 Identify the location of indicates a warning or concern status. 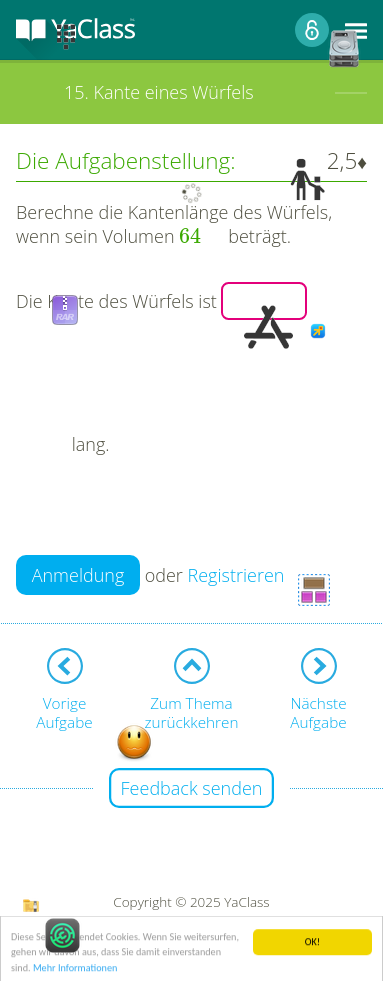
(134, 742).